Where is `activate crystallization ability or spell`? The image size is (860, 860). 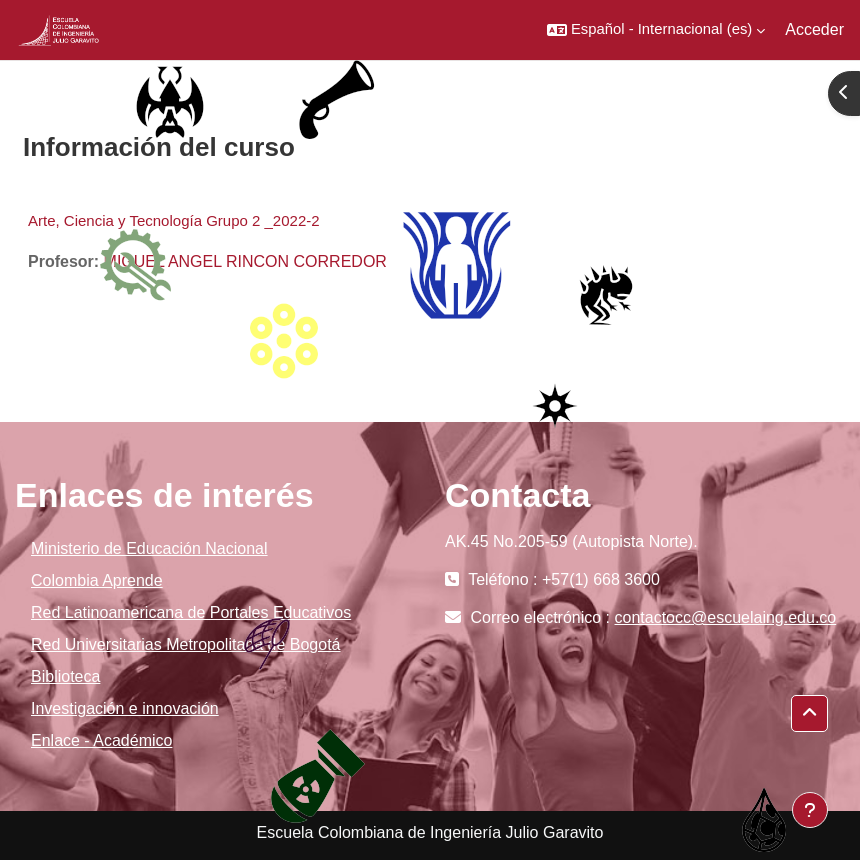 activate crystallization ability or spell is located at coordinates (764, 818).